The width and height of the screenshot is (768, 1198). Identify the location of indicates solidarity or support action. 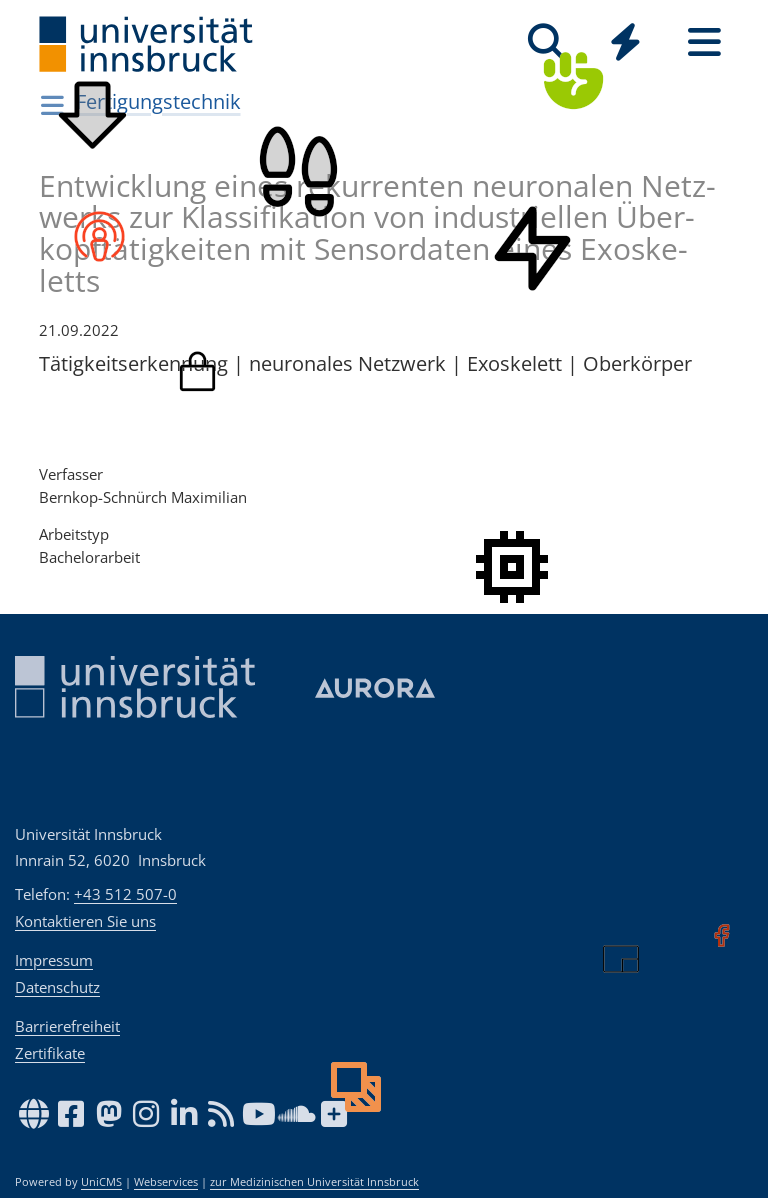
(573, 79).